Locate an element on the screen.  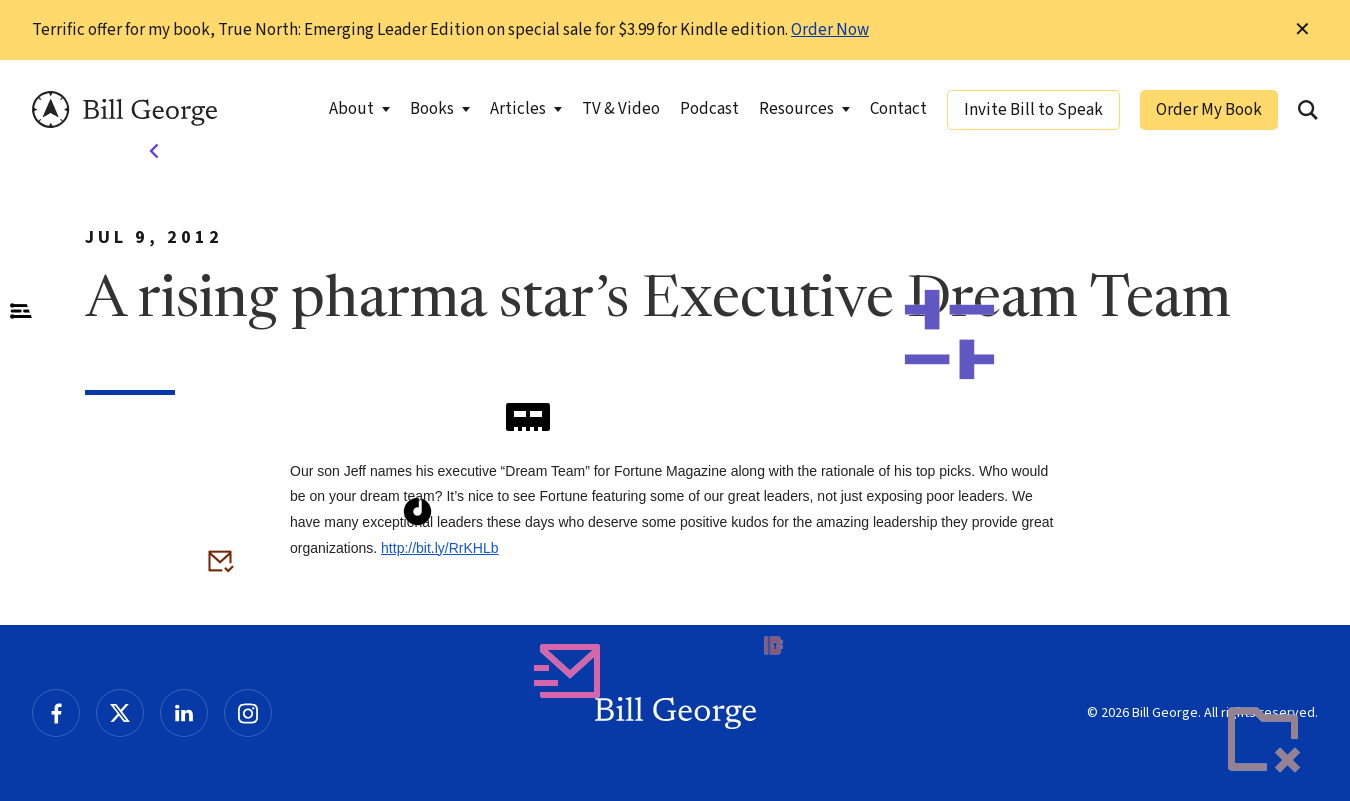
send an email or message is located at coordinates (570, 671).